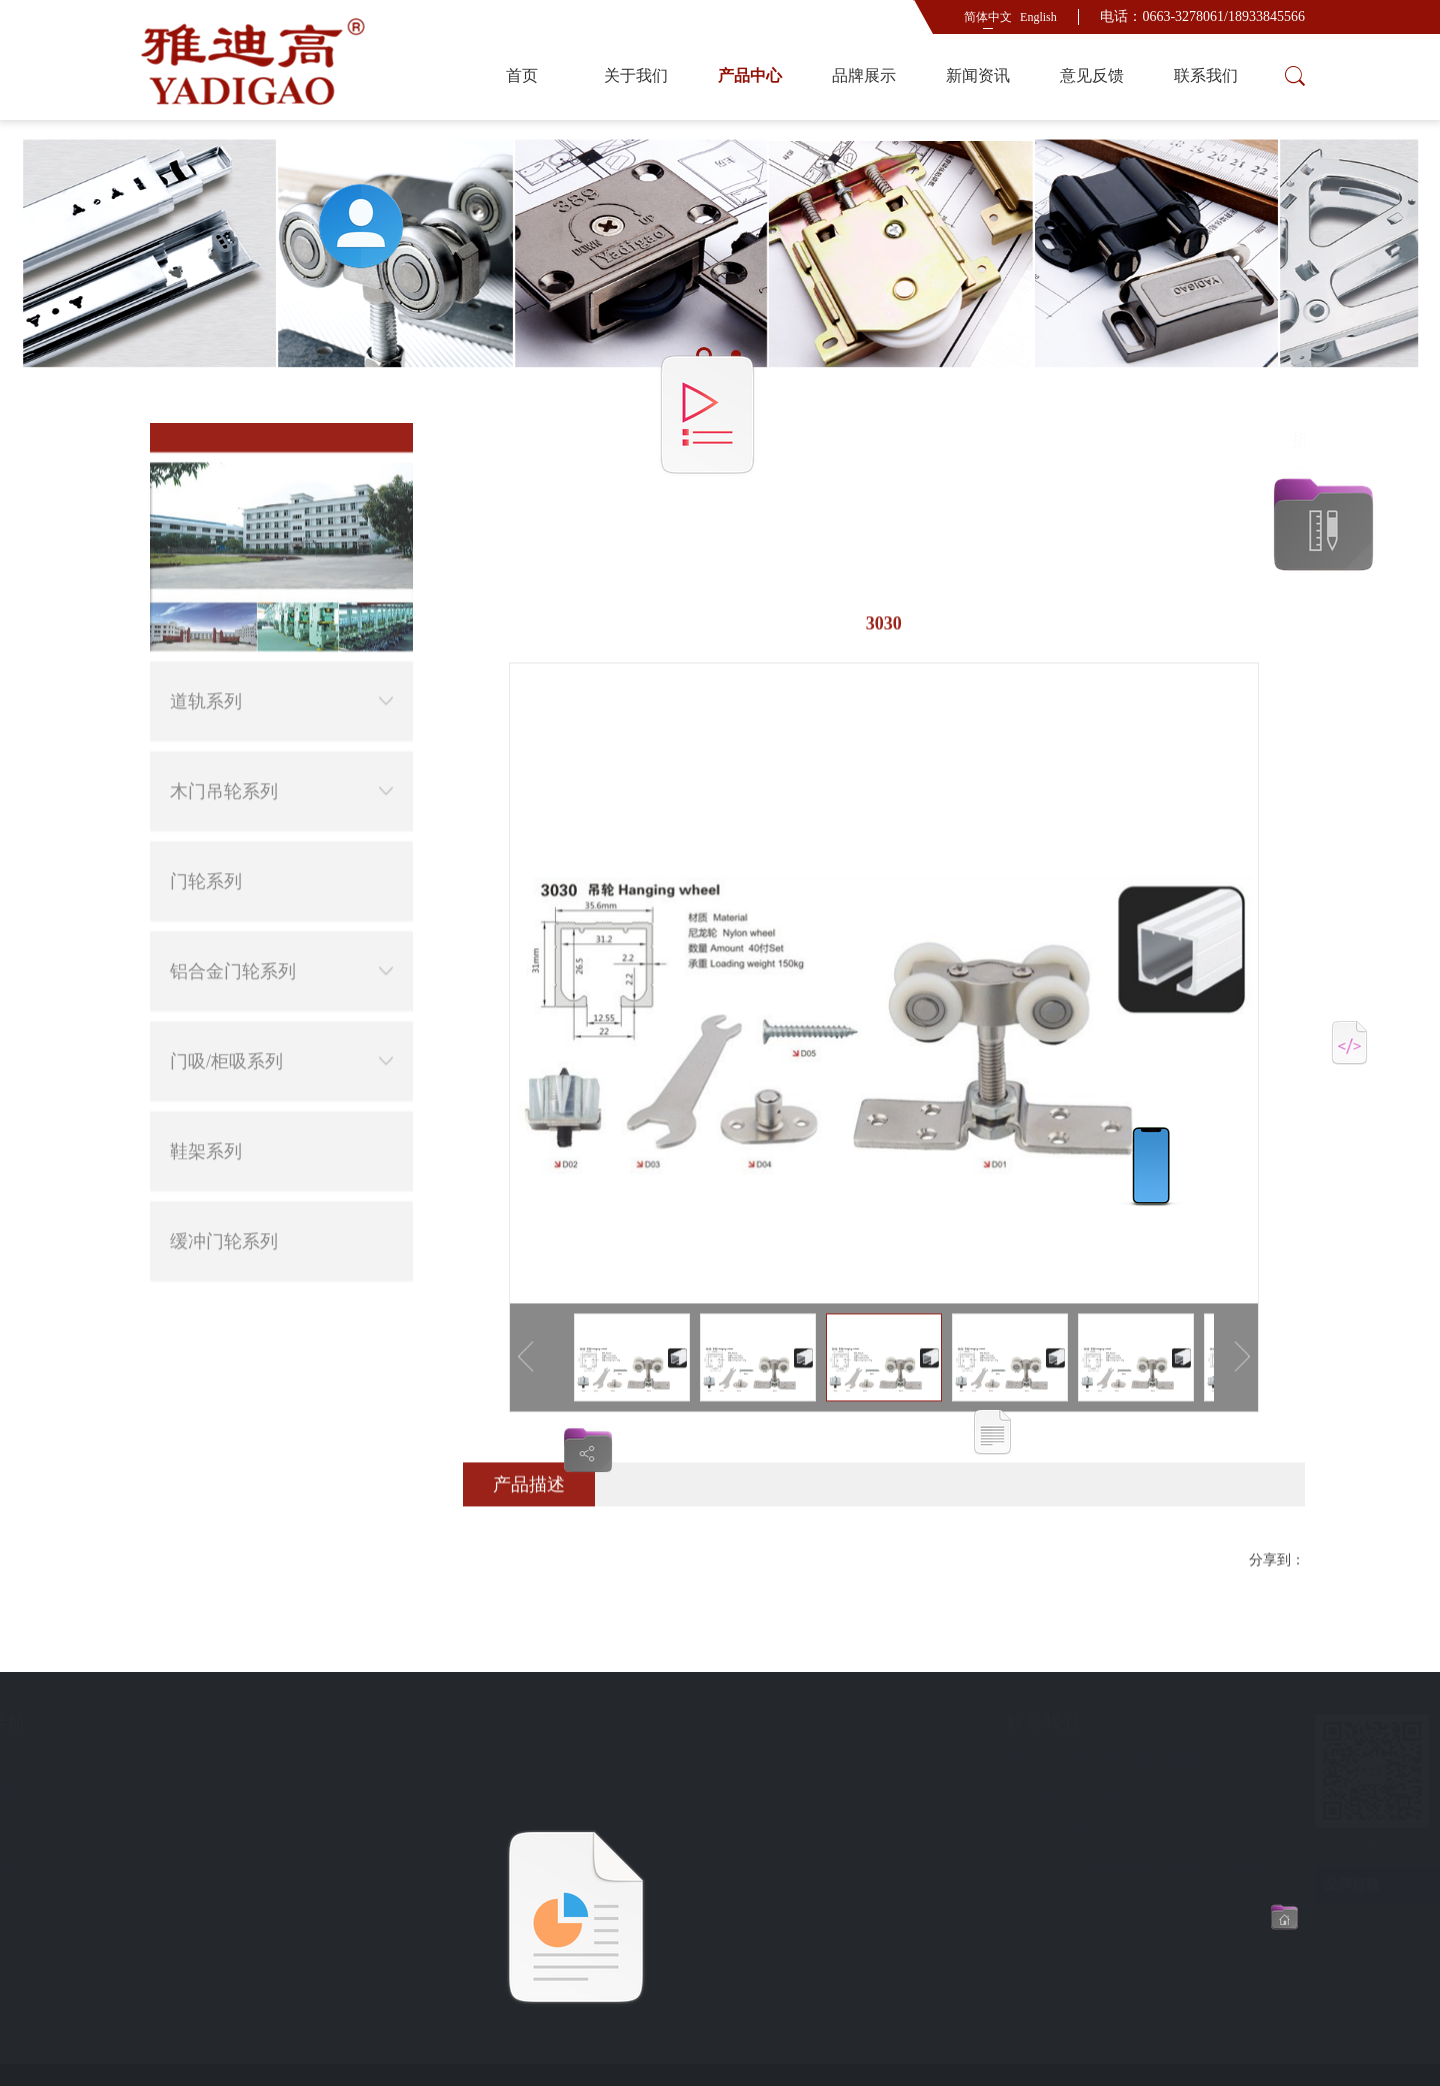 The image size is (1440, 2086). What do you see at coordinates (1349, 1042) in the screenshot?
I see `an xml file type indicator` at bounding box center [1349, 1042].